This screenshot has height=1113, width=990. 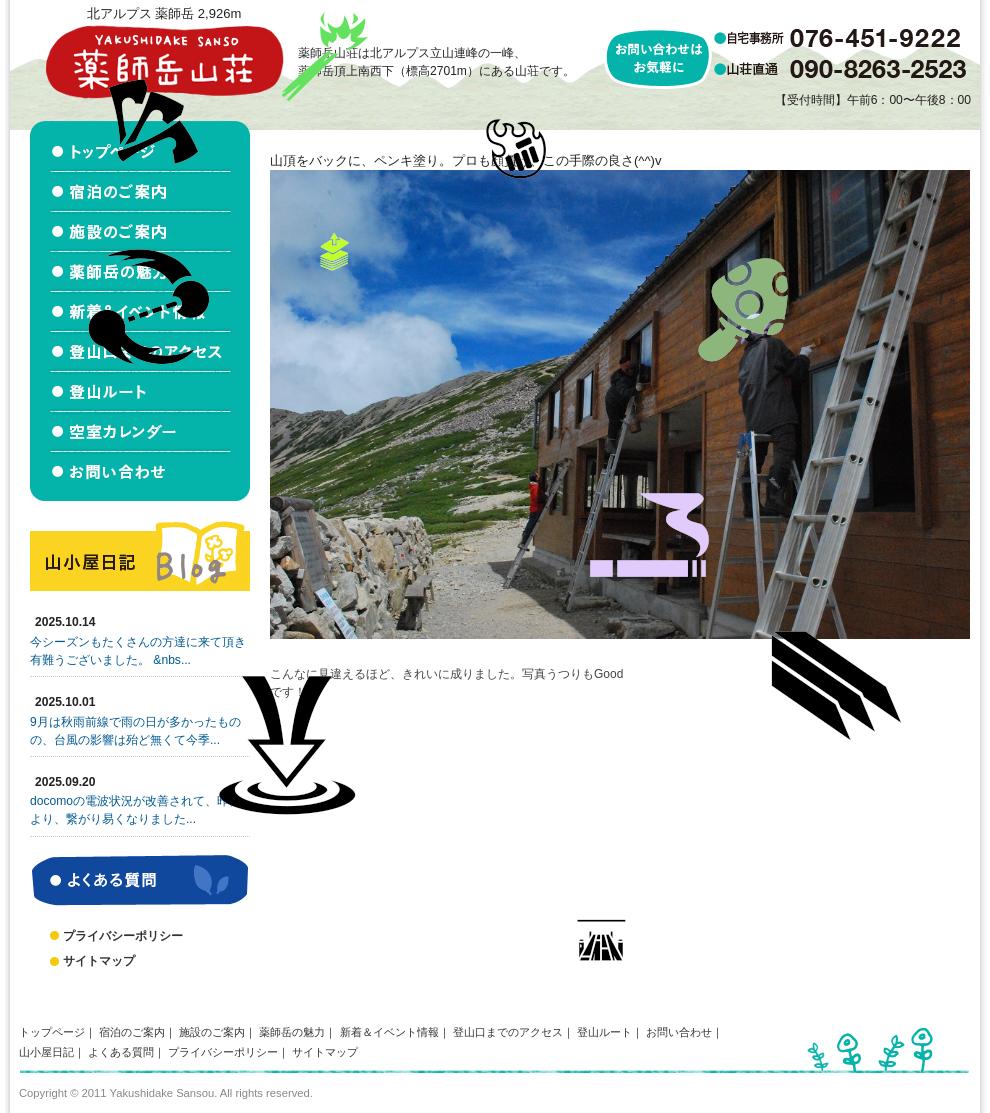 I want to click on indicates a designated smoking area, so click(x=649, y=551).